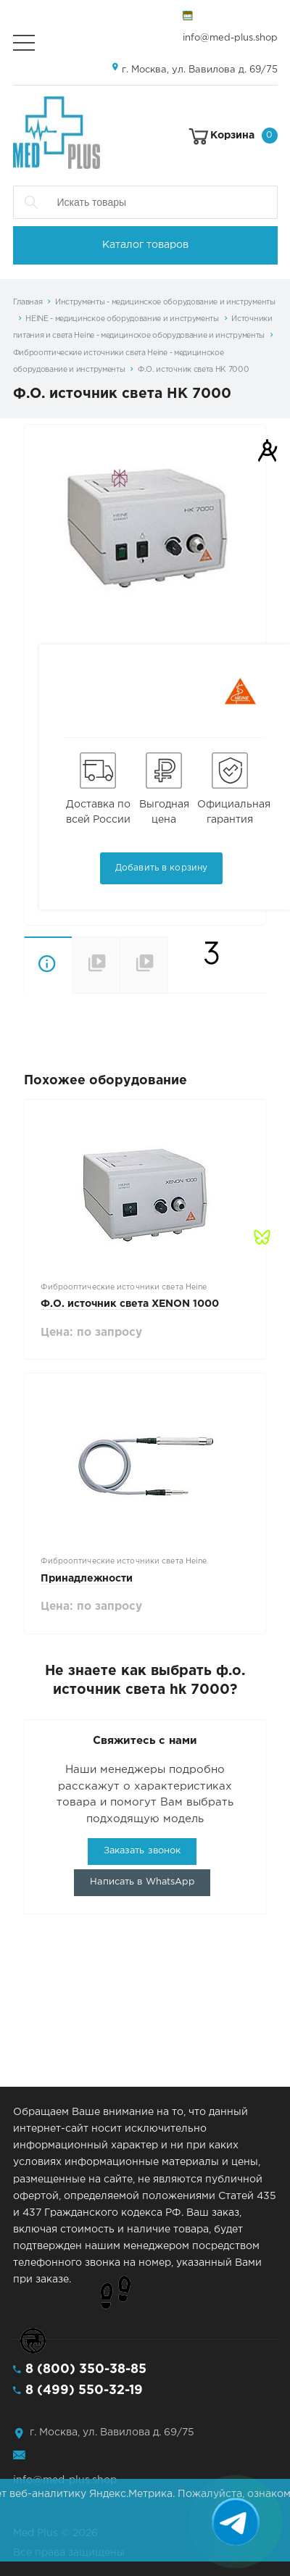 Image resolution: width=290 pixels, height=2576 pixels. What do you see at coordinates (188, 16) in the screenshot?
I see `view calendar or scheduled events` at bounding box center [188, 16].